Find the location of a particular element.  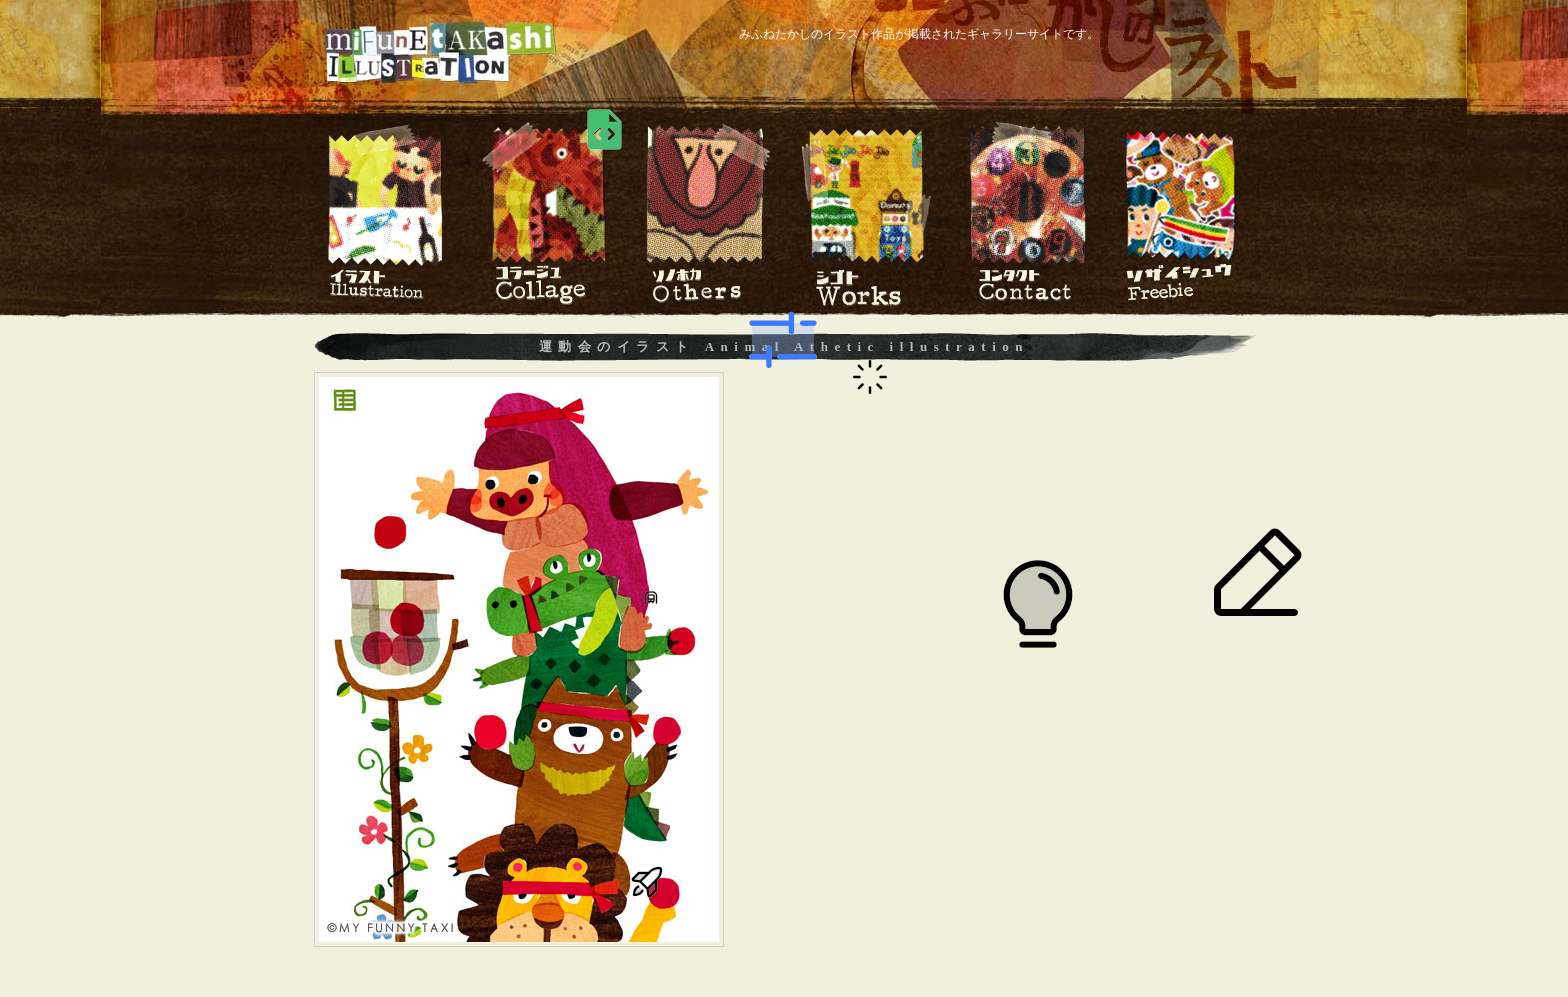

access tips or helpful suggestions is located at coordinates (1038, 604).